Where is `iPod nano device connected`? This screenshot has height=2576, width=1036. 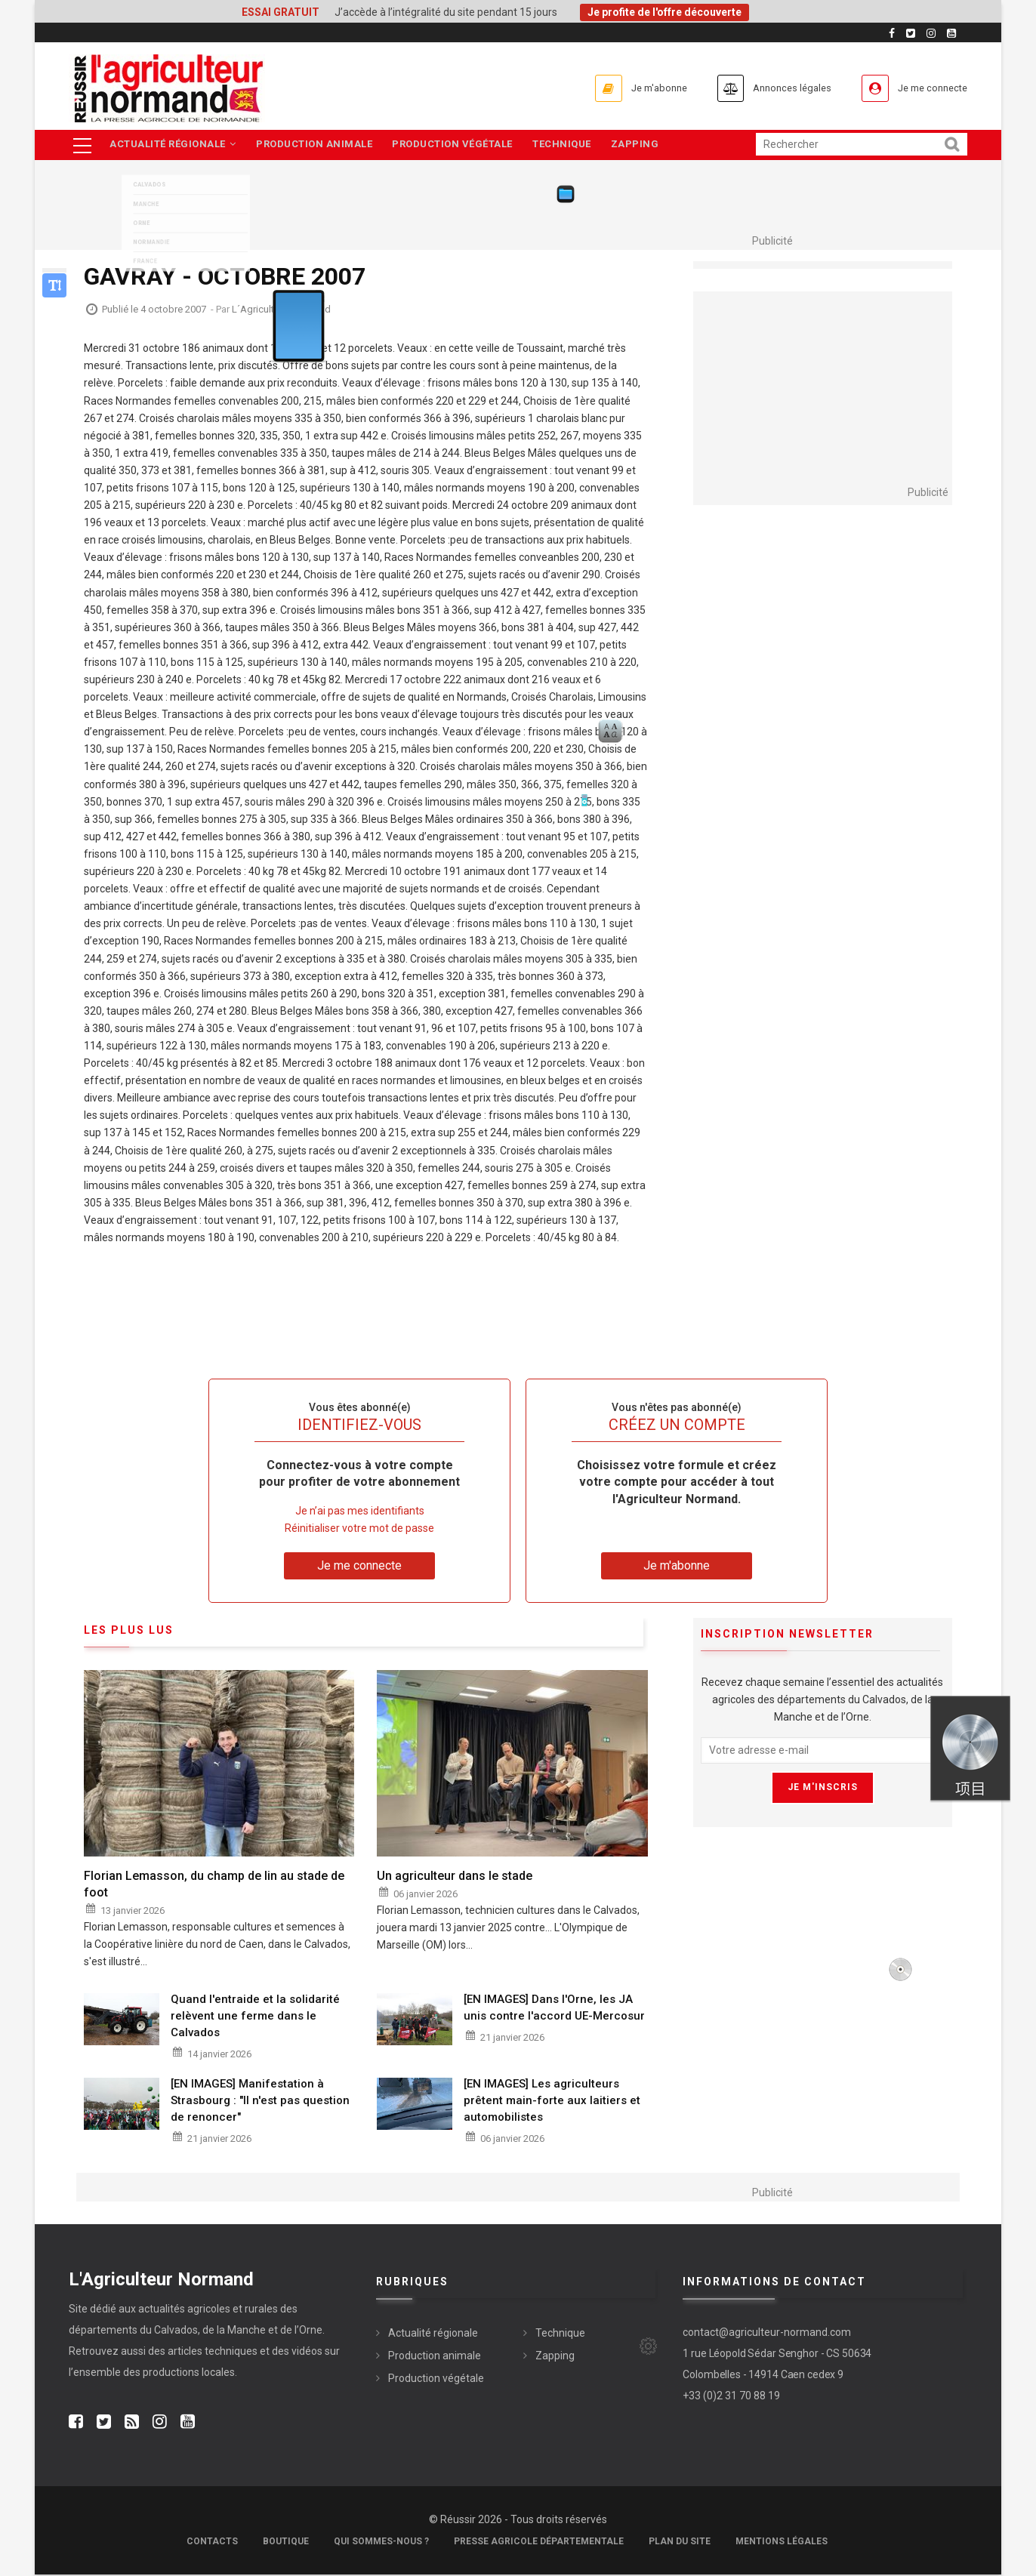 iPod nano device connected is located at coordinates (584, 800).